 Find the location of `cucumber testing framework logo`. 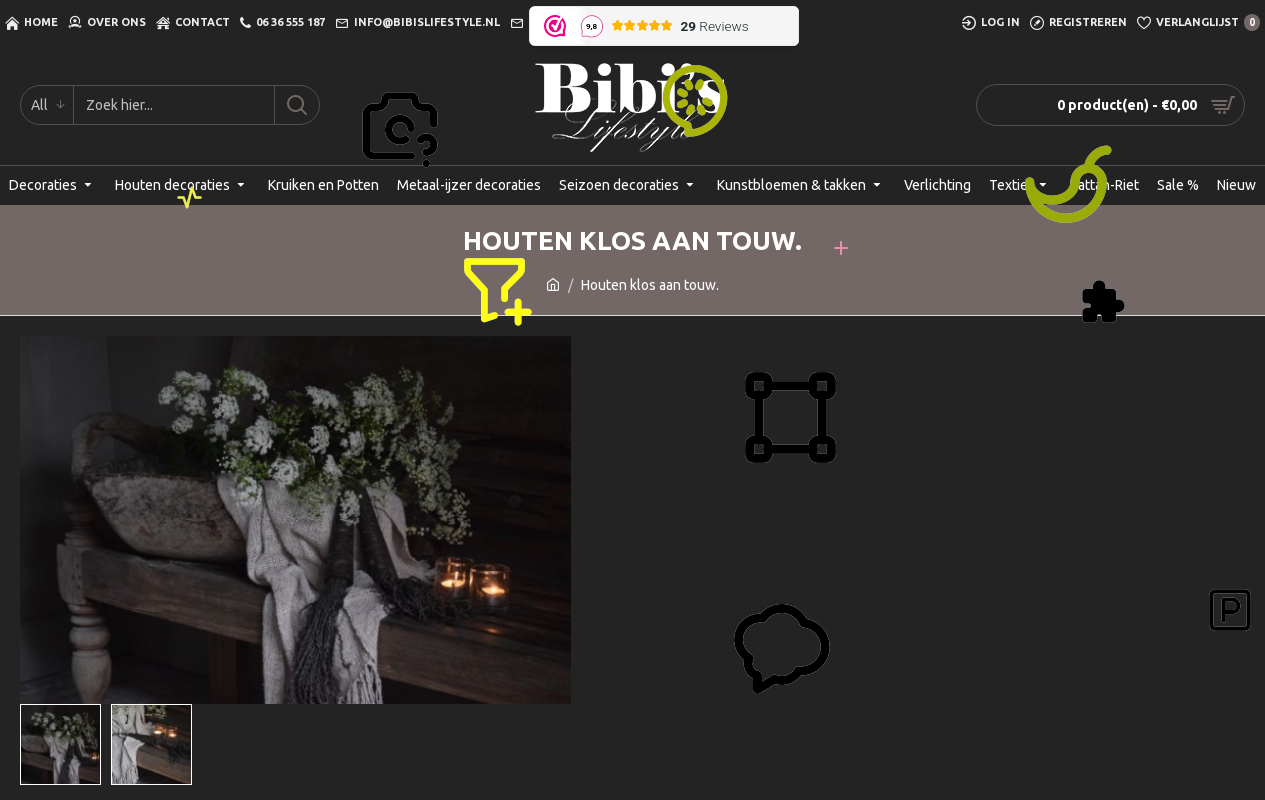

cucumber testing framework logo is located at coordinates (695, 101).